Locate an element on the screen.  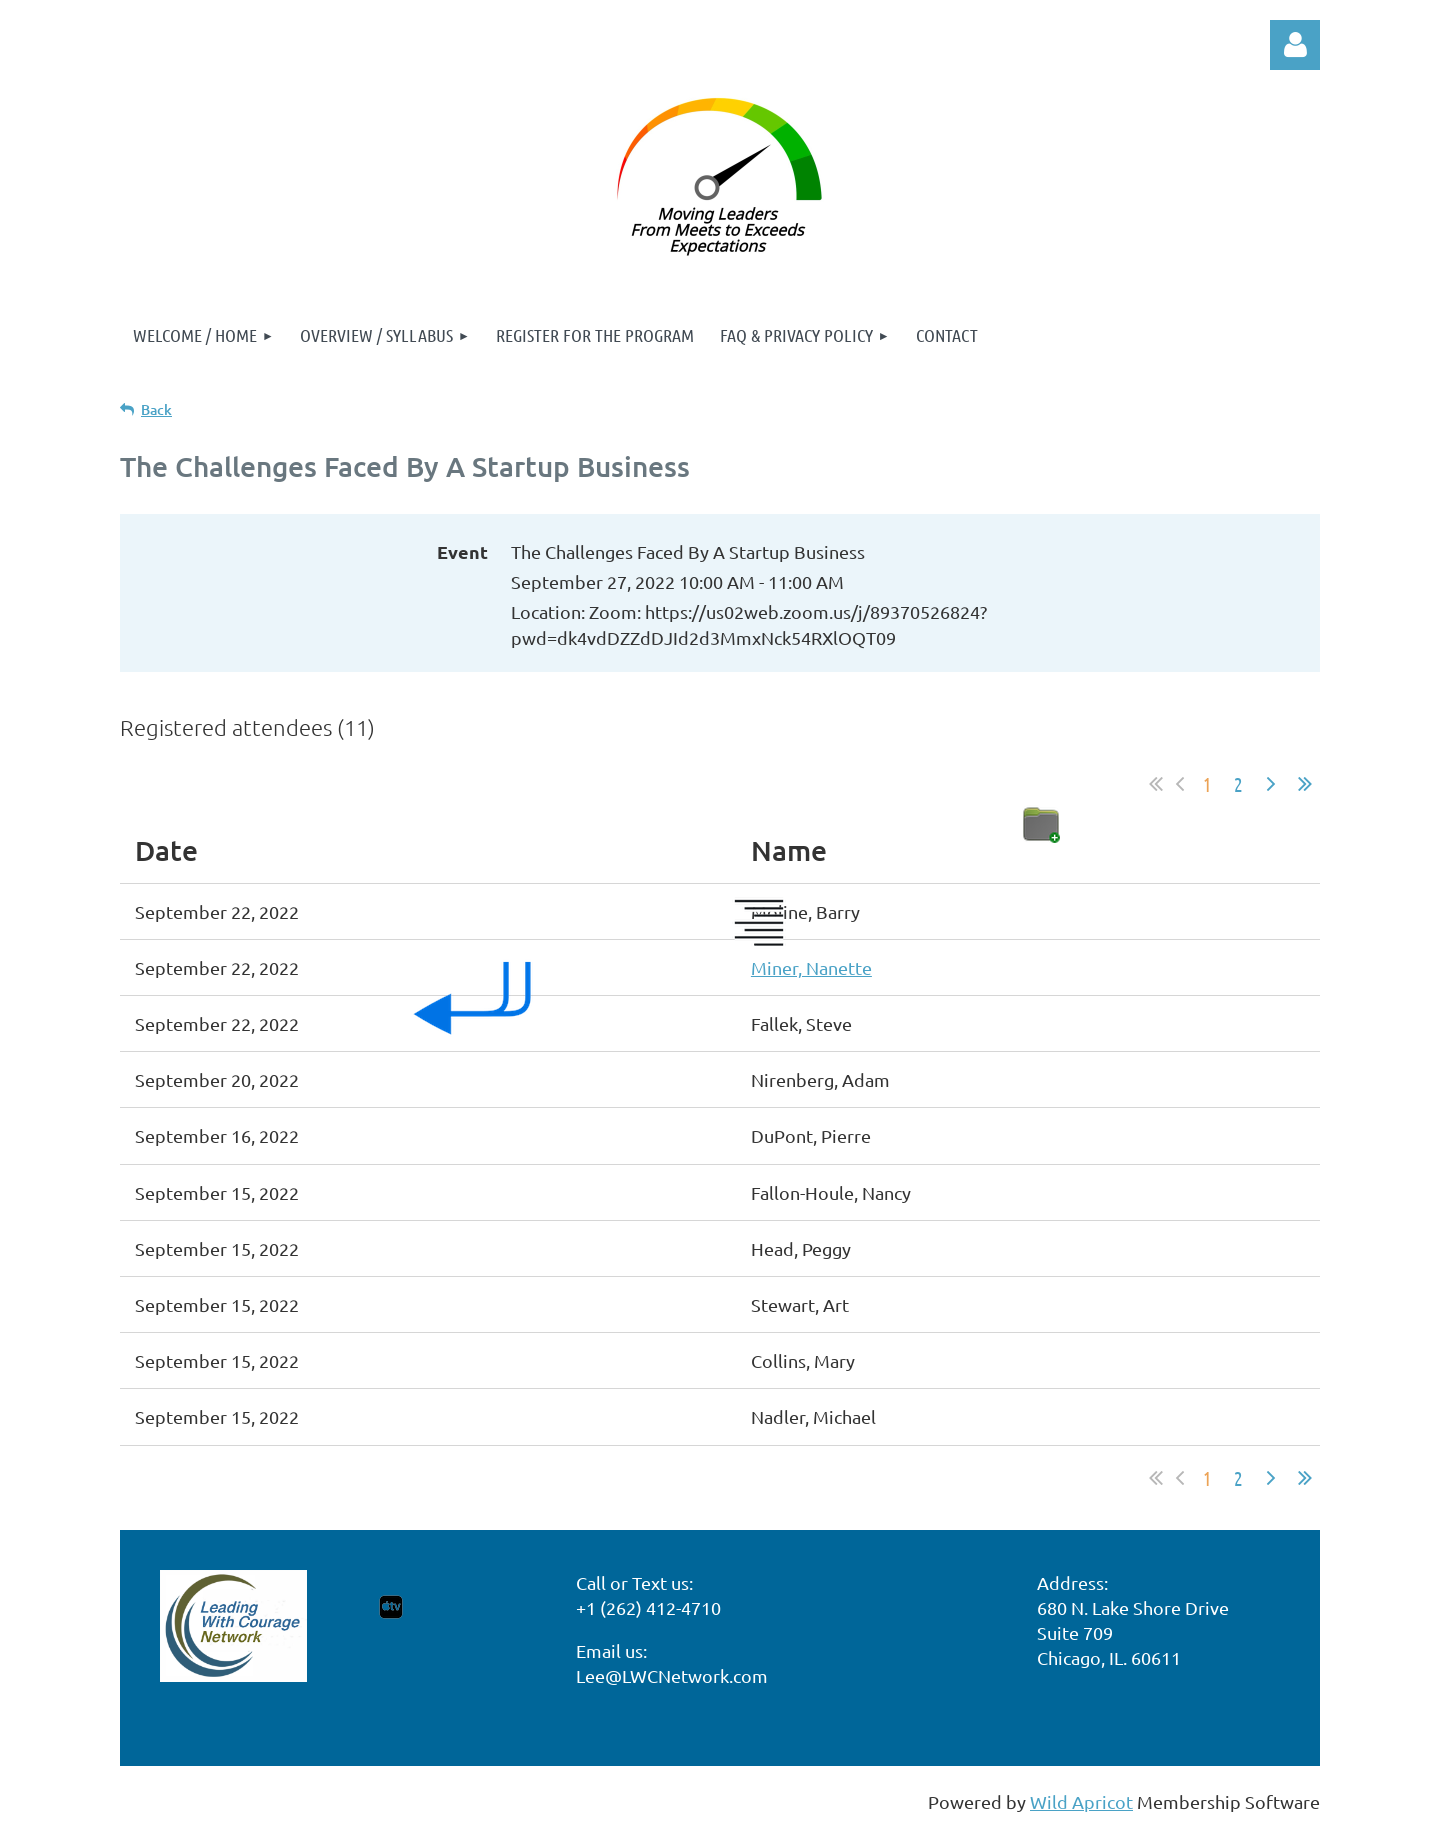
access Apple TV app or device is located at coordinates (391, 1607).